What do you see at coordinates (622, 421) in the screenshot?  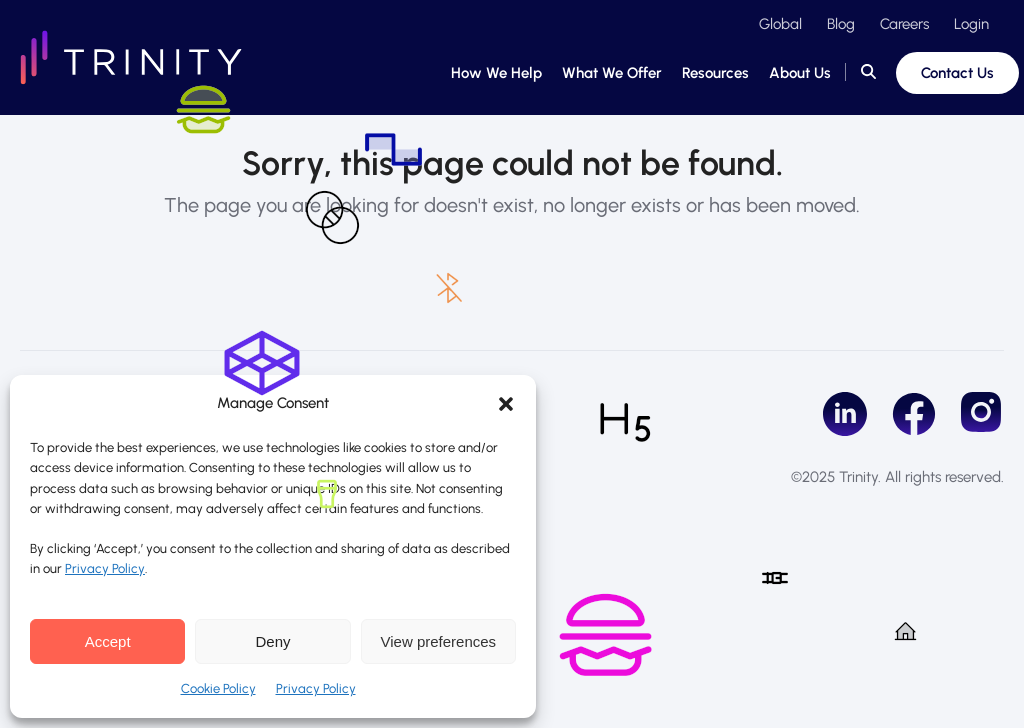 I see `format text as heading level 5` at bounding box center [622, 421].